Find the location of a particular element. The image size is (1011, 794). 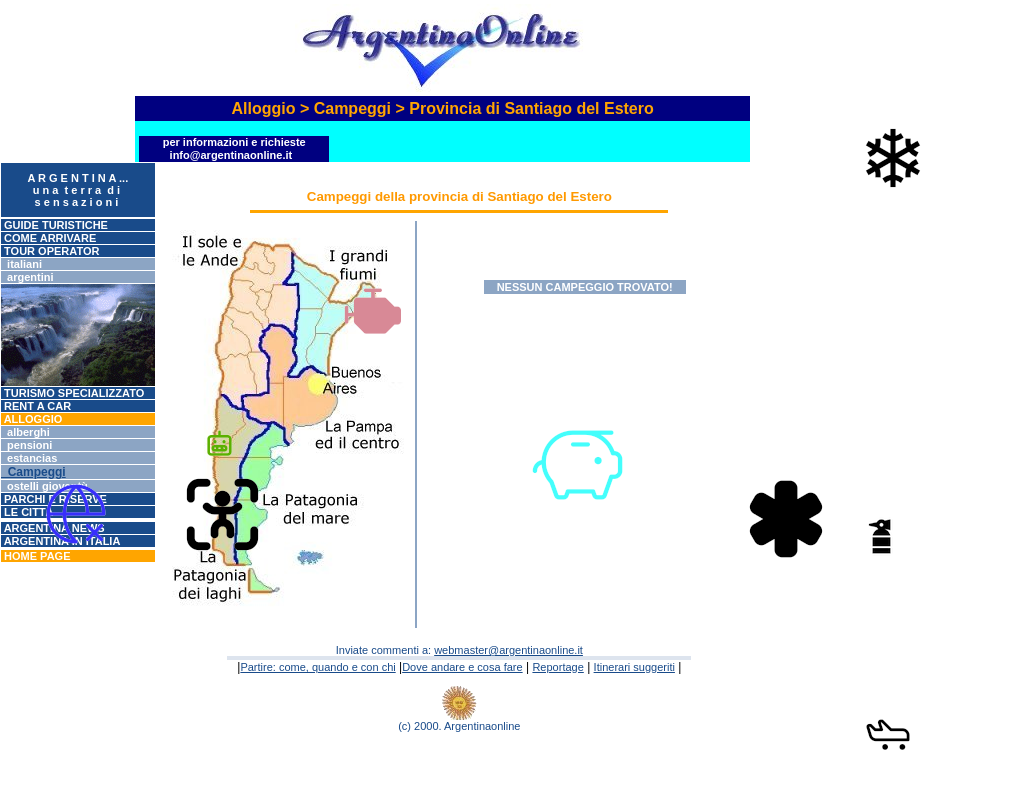

access health or medical services is located at coordinates (786, 519).